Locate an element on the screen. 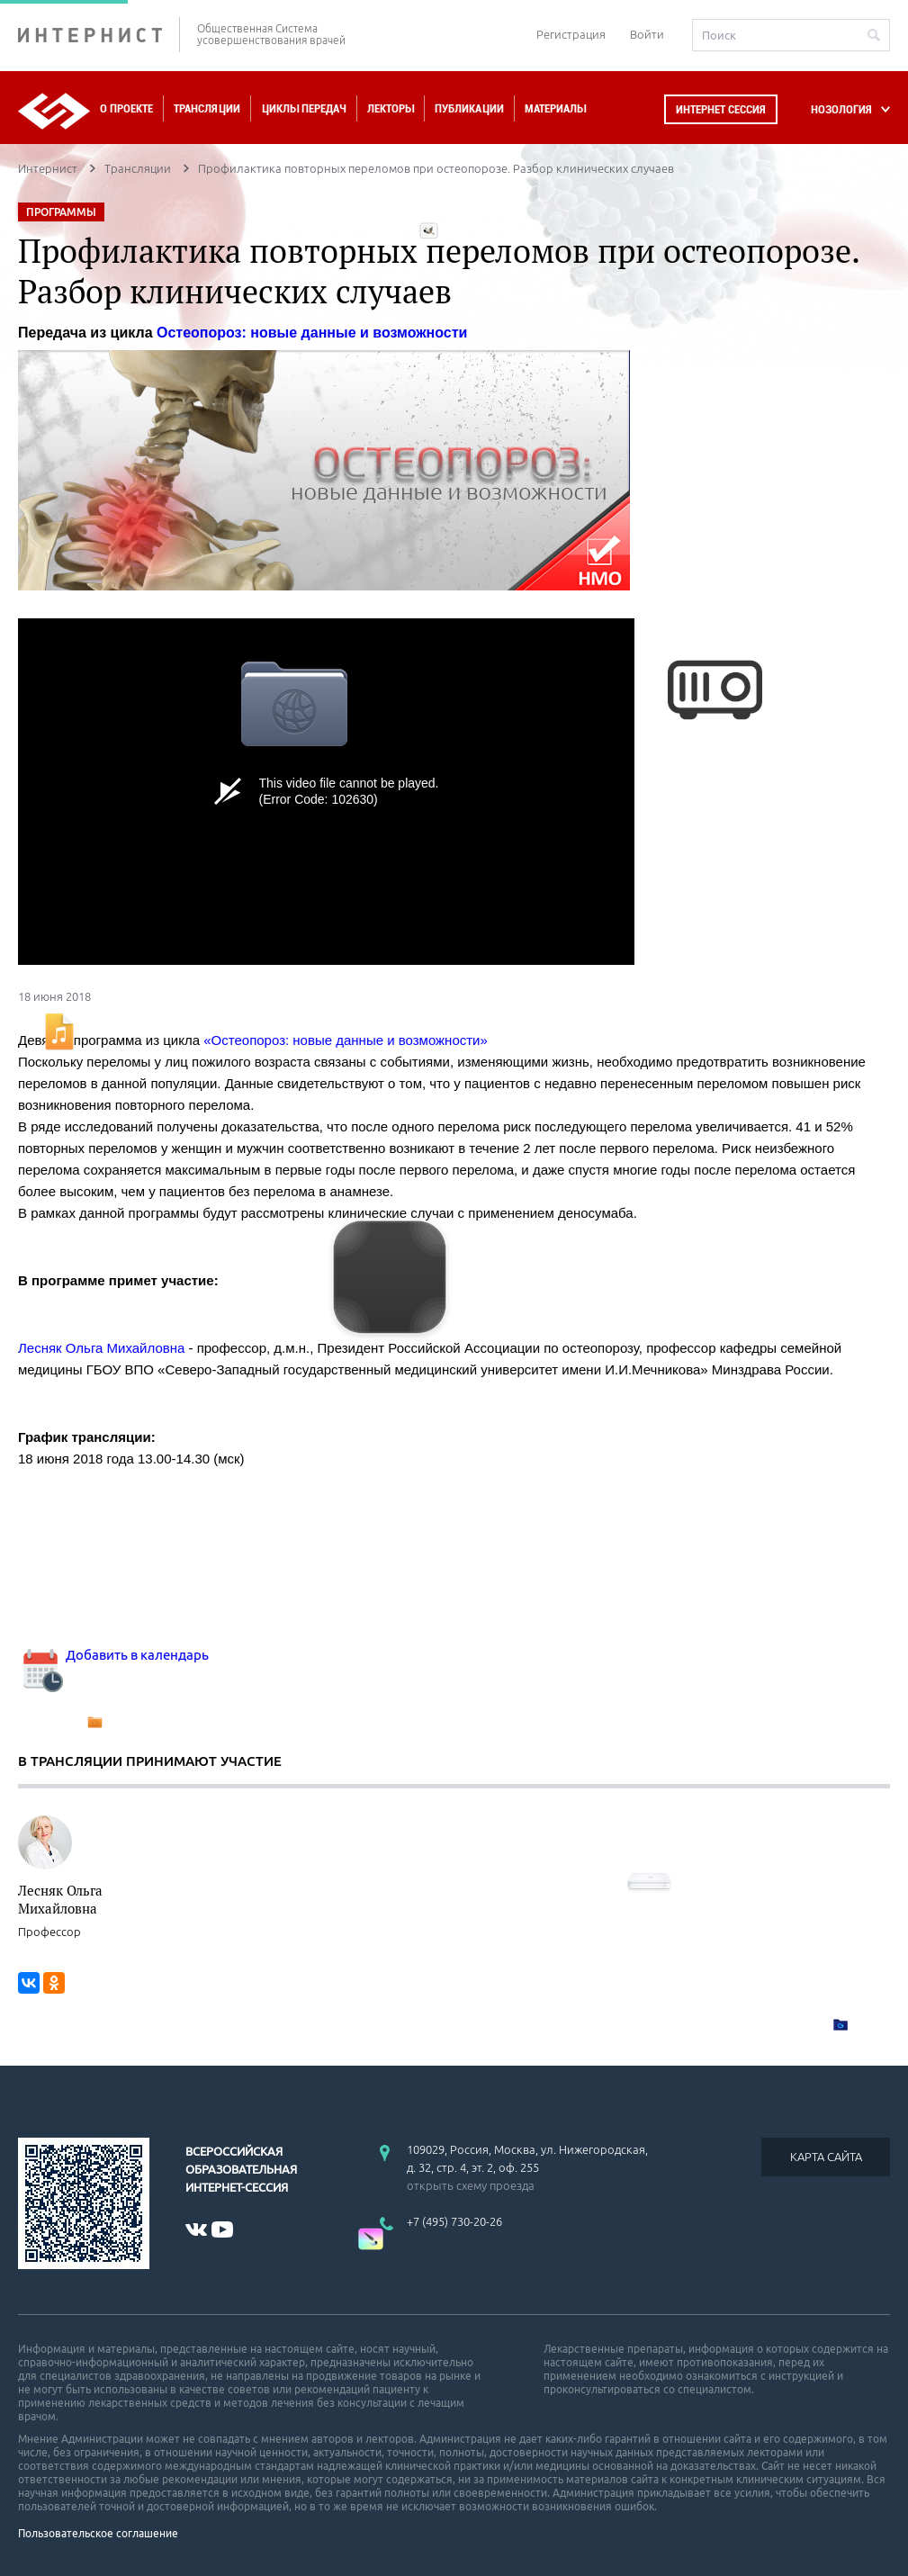  folder containing html or web-related files is located at coordinates (294, 704).